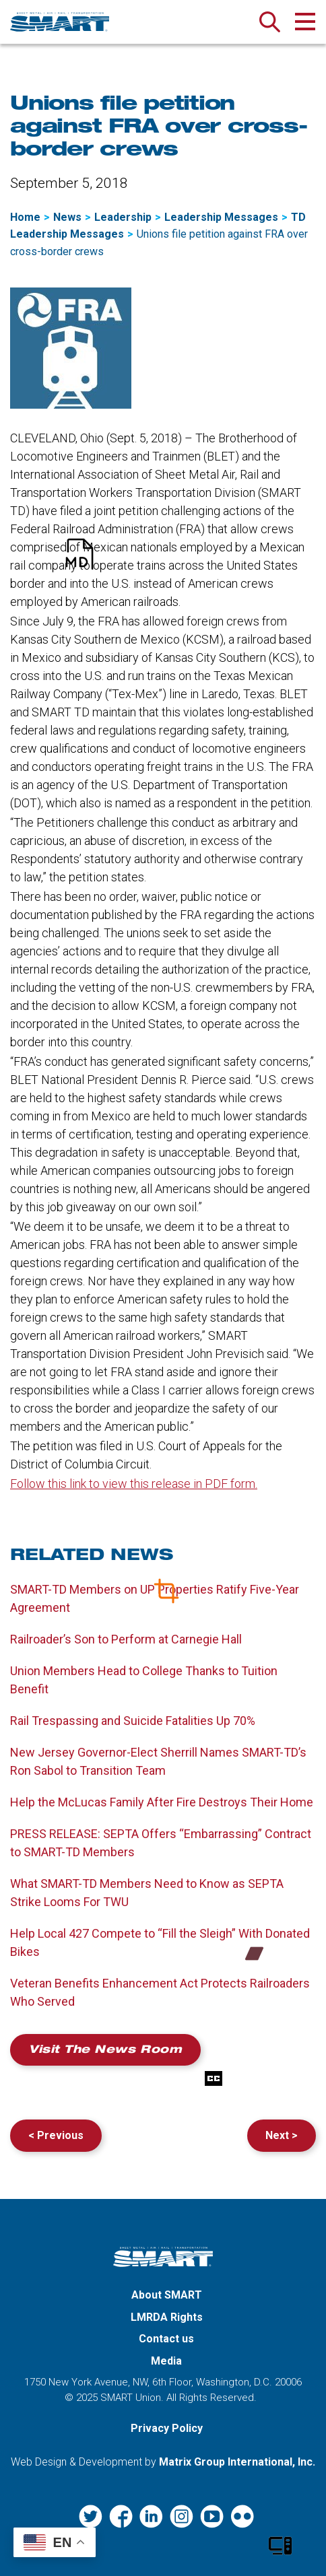  What do you see at coordinates (280, 2546) in the screenshot?
I see `access desktop computer settings` at bounding box center [280, 2546].